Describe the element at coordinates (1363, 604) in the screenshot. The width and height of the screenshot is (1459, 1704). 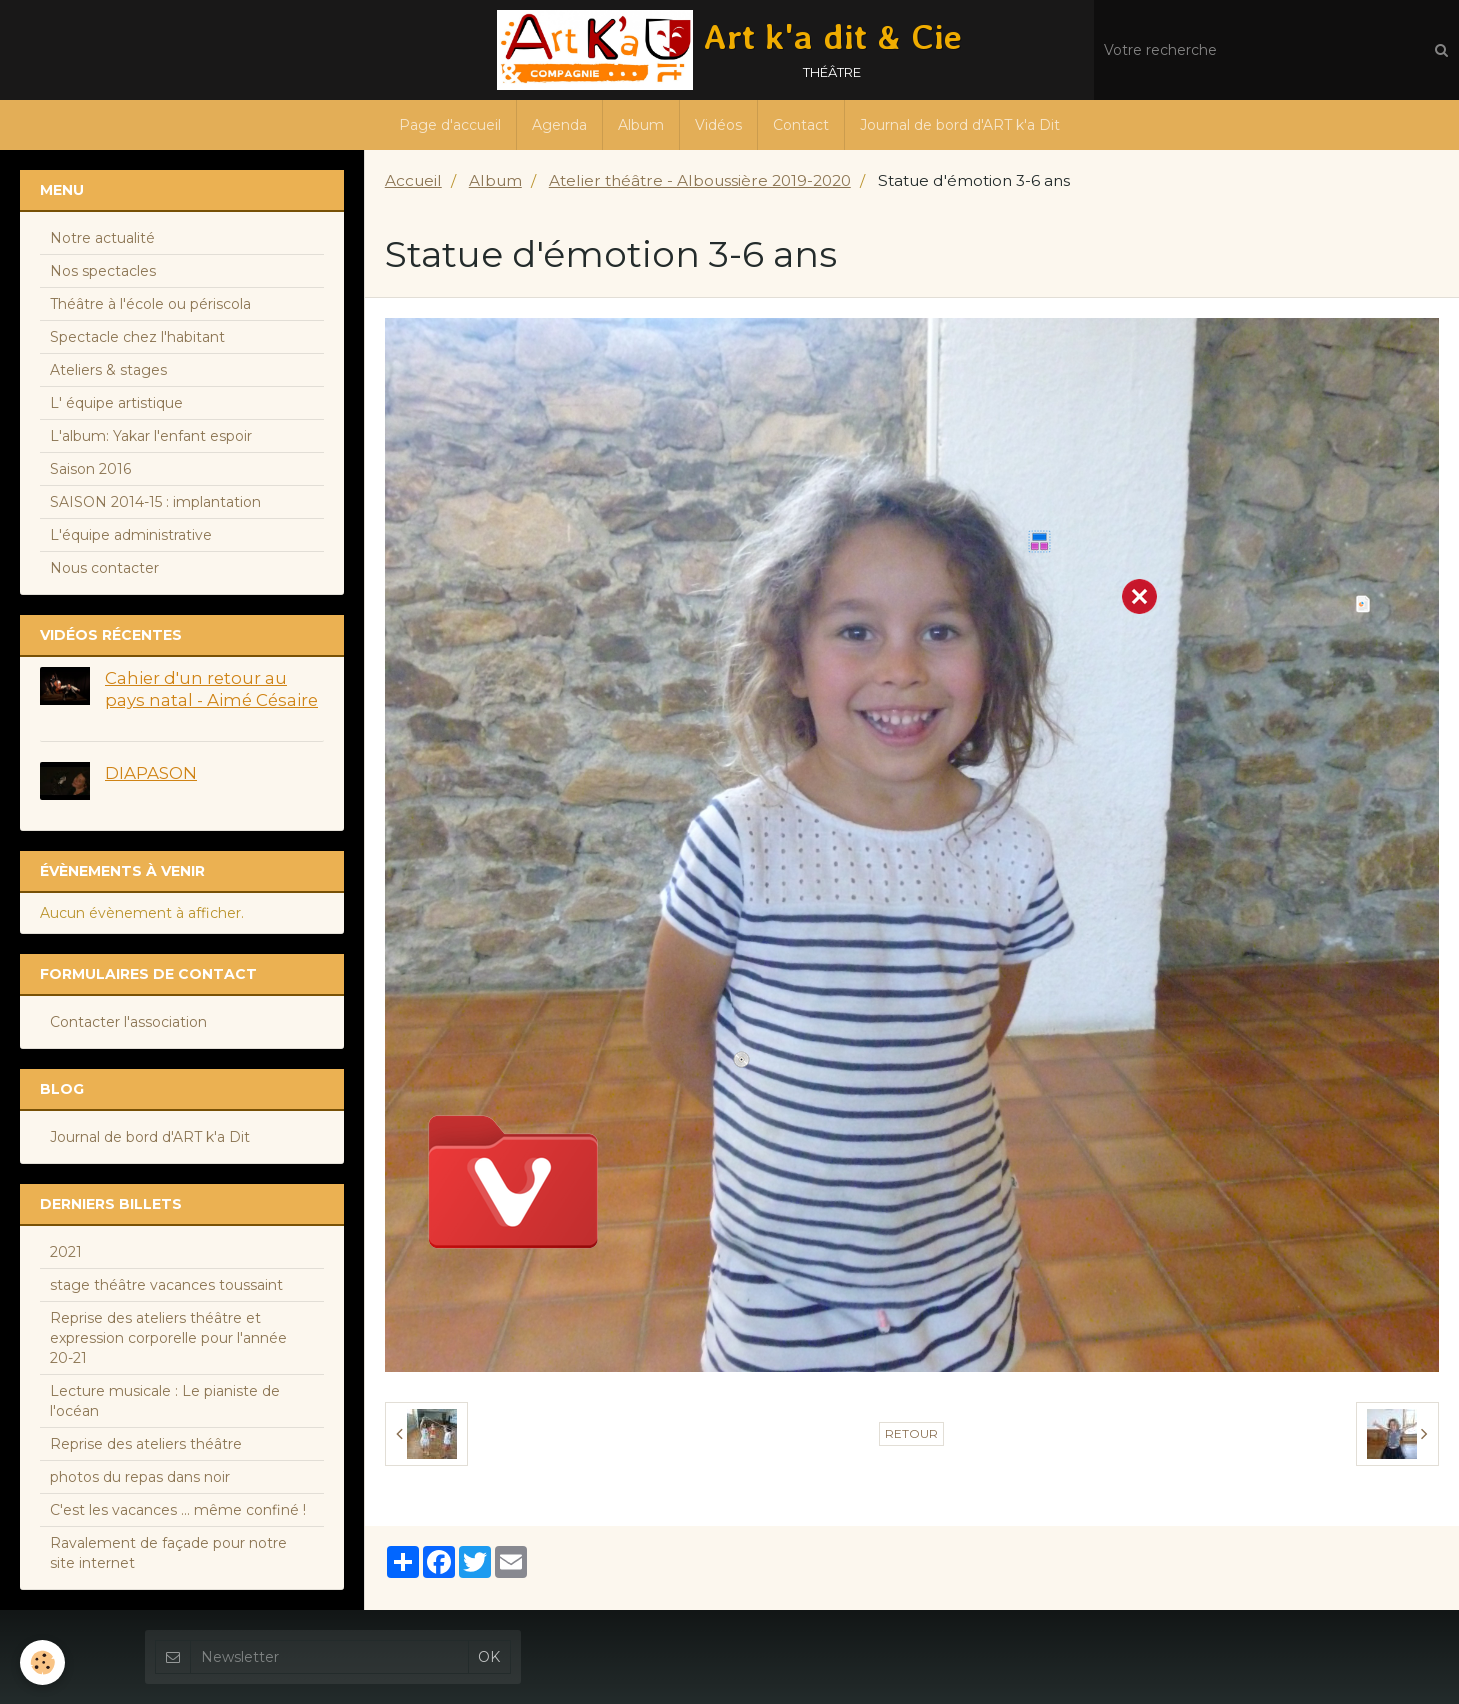
I see `open a presentation file` at that location.